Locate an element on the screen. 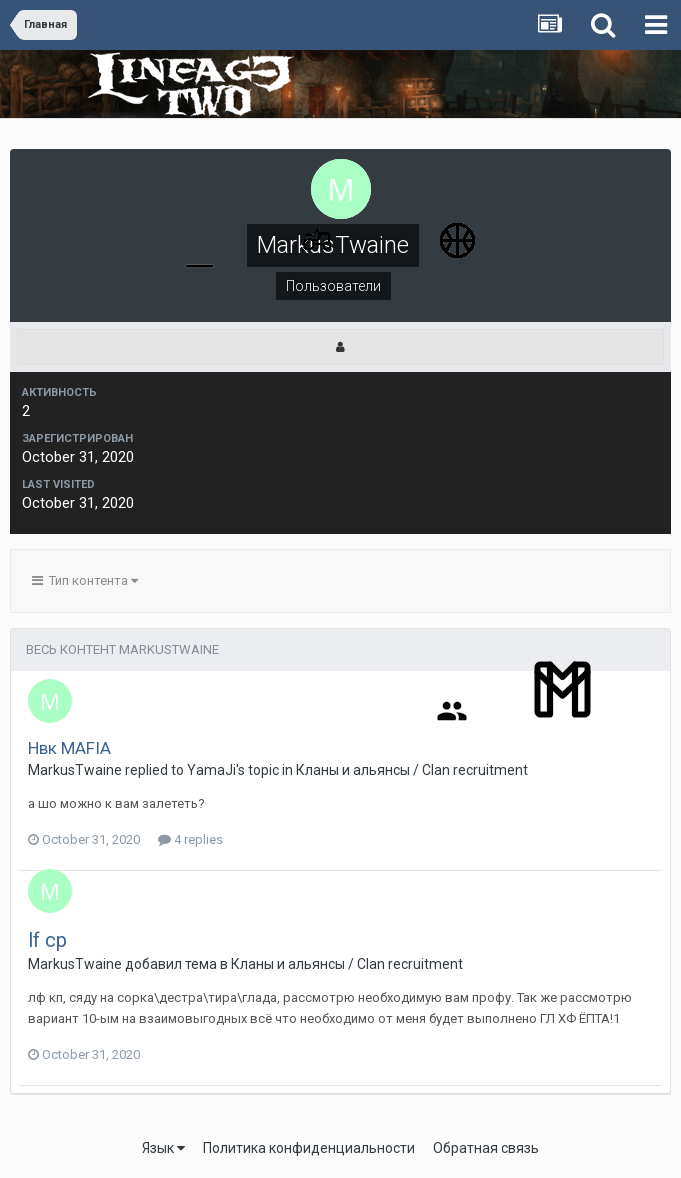  maximize a window or panel is located at coordinates (199, 278).